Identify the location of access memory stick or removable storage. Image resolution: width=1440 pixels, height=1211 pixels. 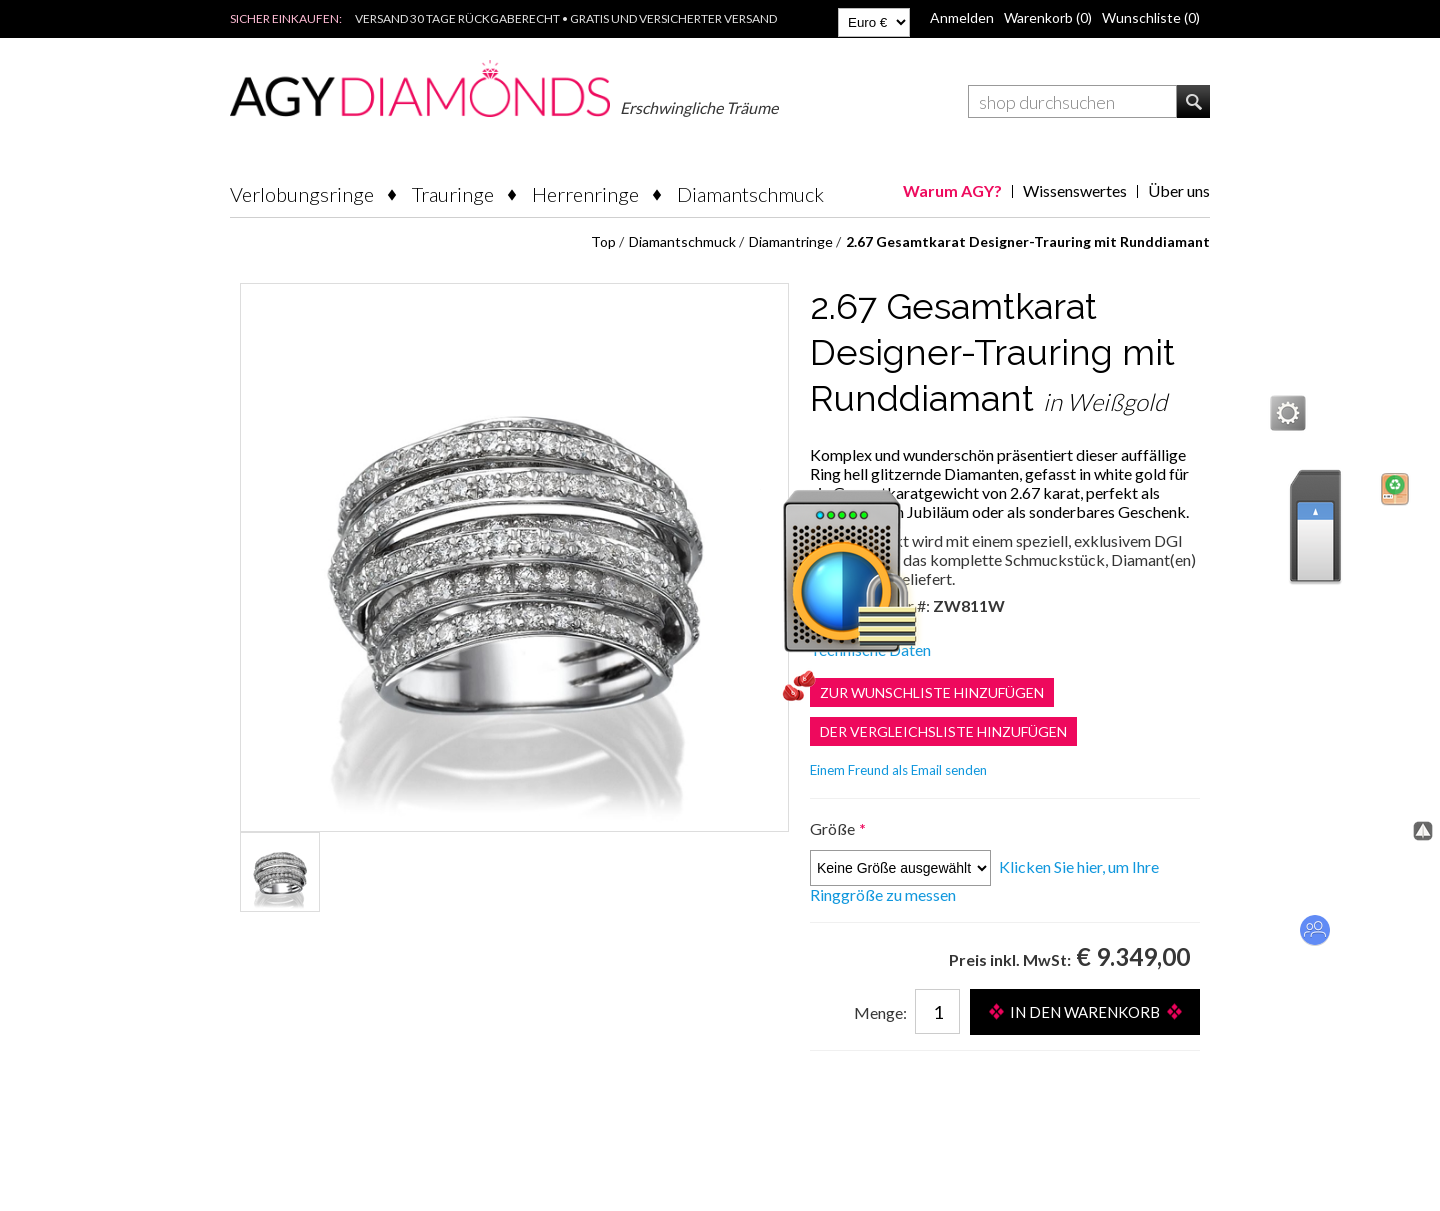
(1315, 527).